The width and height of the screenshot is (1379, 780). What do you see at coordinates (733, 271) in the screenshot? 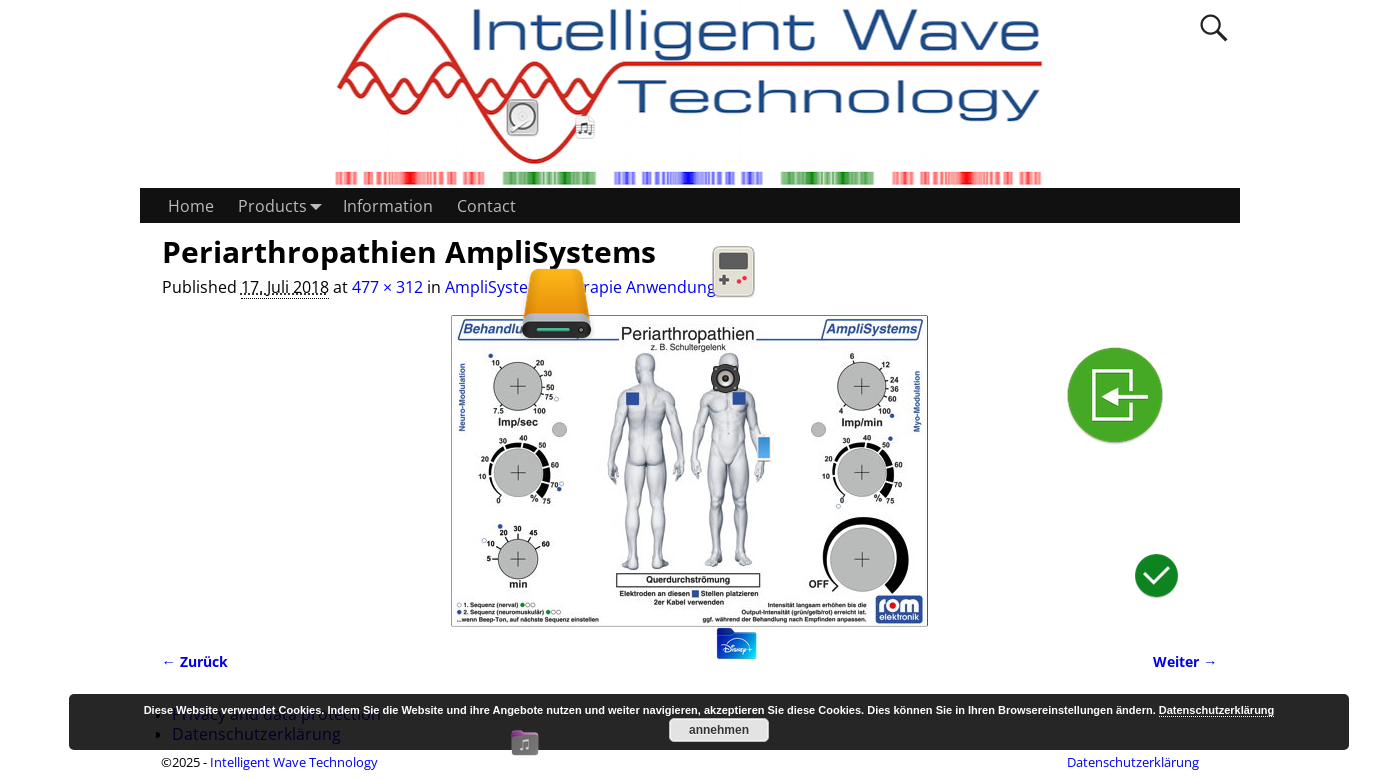
I see `open the games app or game store` at bounding box center [733, 271].